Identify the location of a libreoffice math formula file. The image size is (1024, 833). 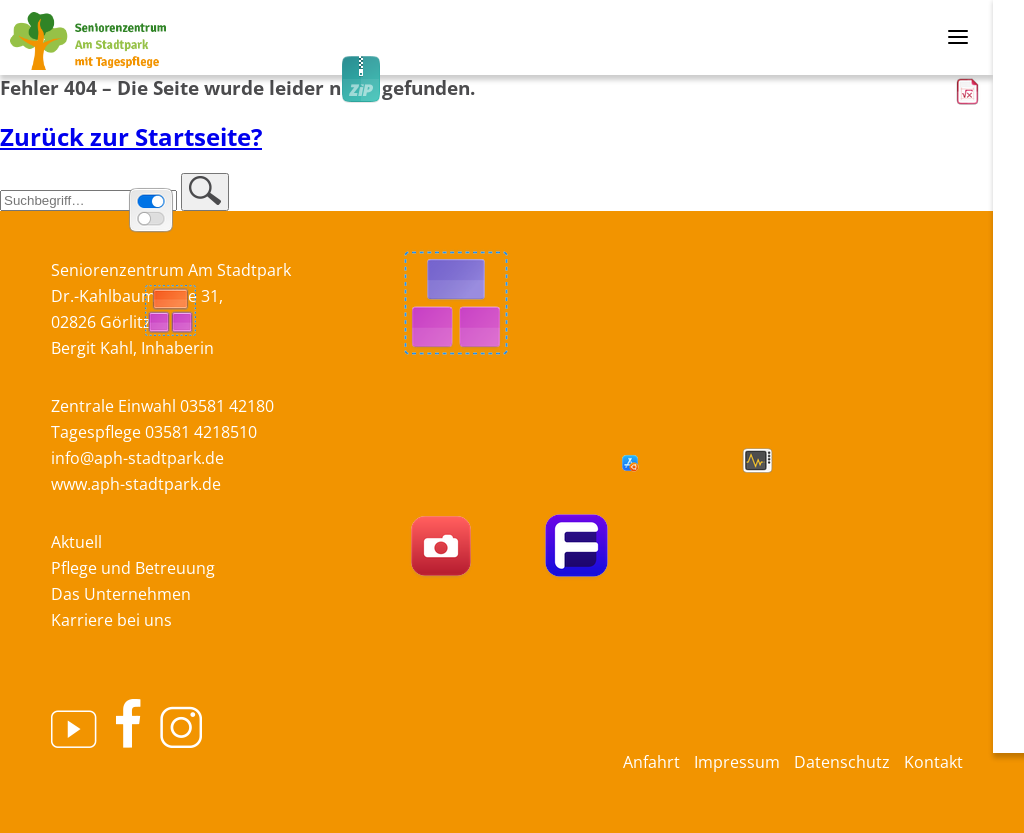
(967, 91).